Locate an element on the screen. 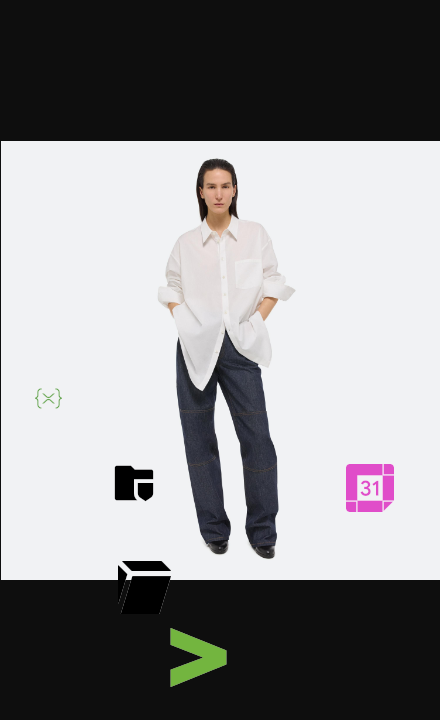 This screenshot has width=440, height=720. XRP cryptocurrency logo is located at coordinates (48, 398).